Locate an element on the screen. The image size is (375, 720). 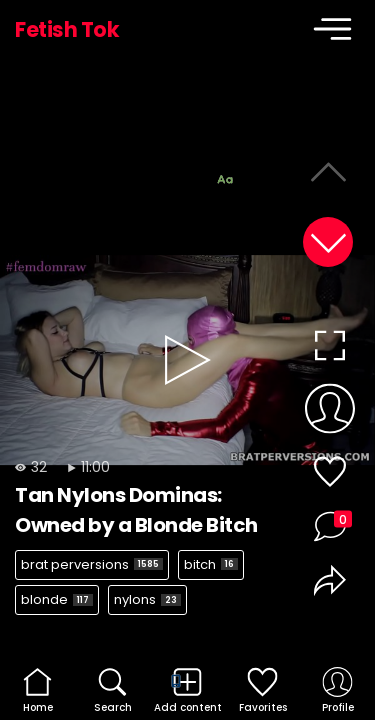
view mobile device settings is located at coordinates (176, 681).